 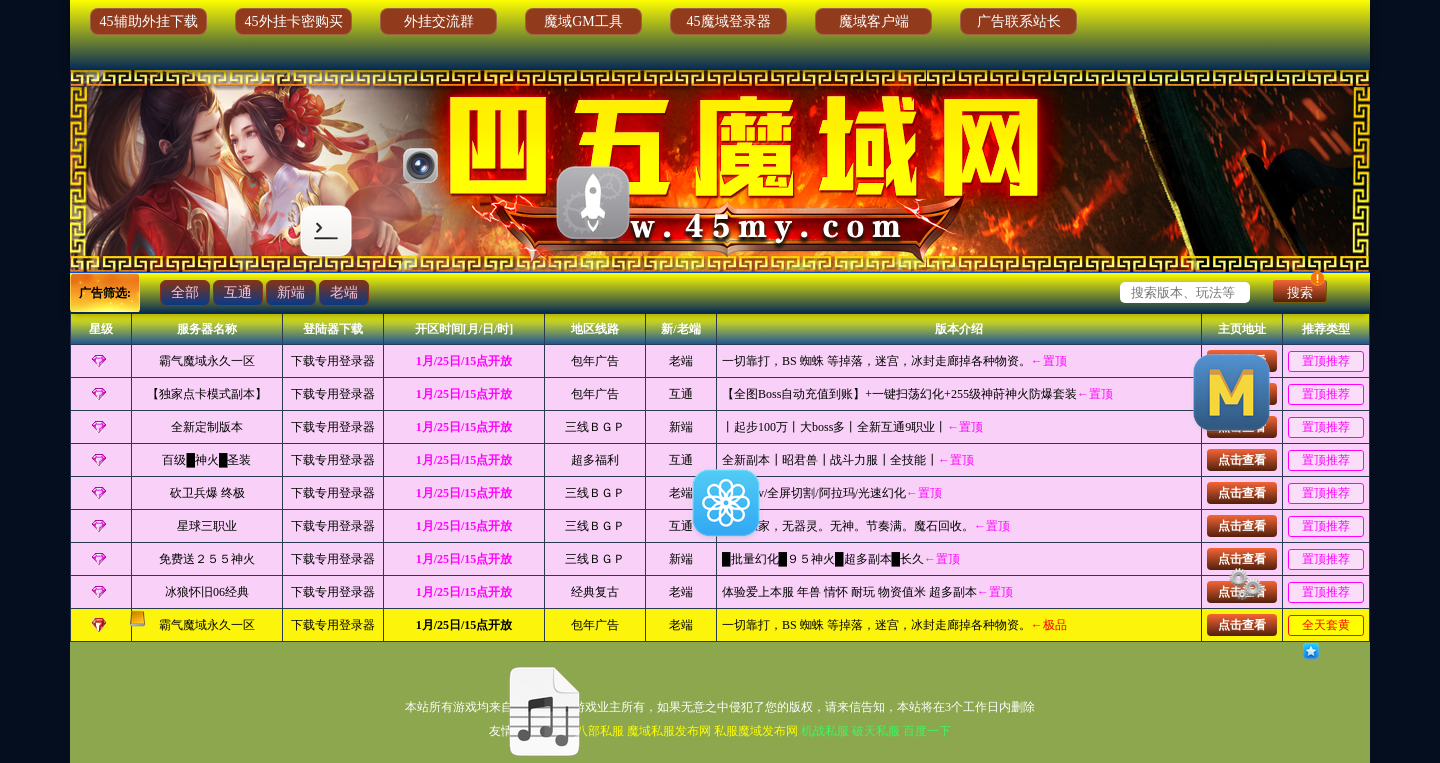 What do you see at coordinates (544, 711) in the screenshot?
I see `an iMelody audio file` at bounding box center [544, 711].